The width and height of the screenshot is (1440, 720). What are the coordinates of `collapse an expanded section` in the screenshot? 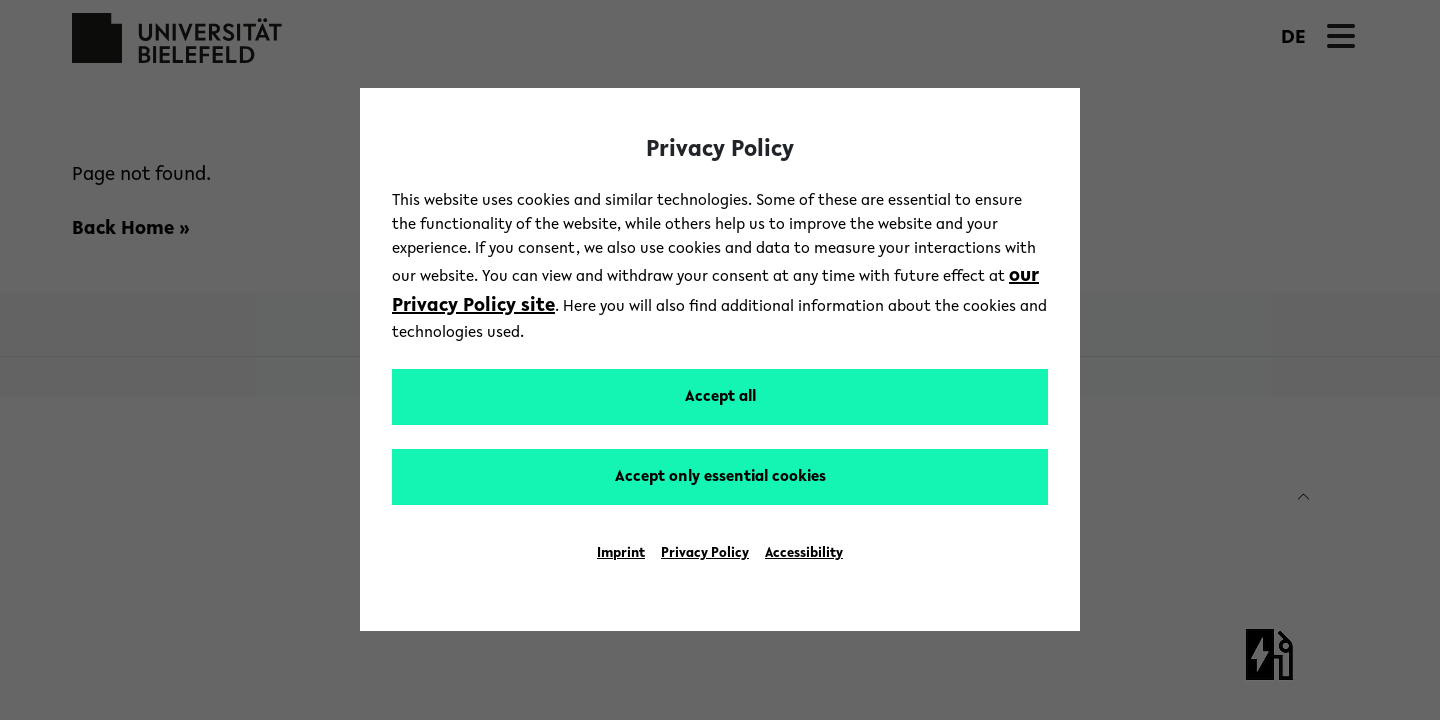 It's located at (1303, 496).